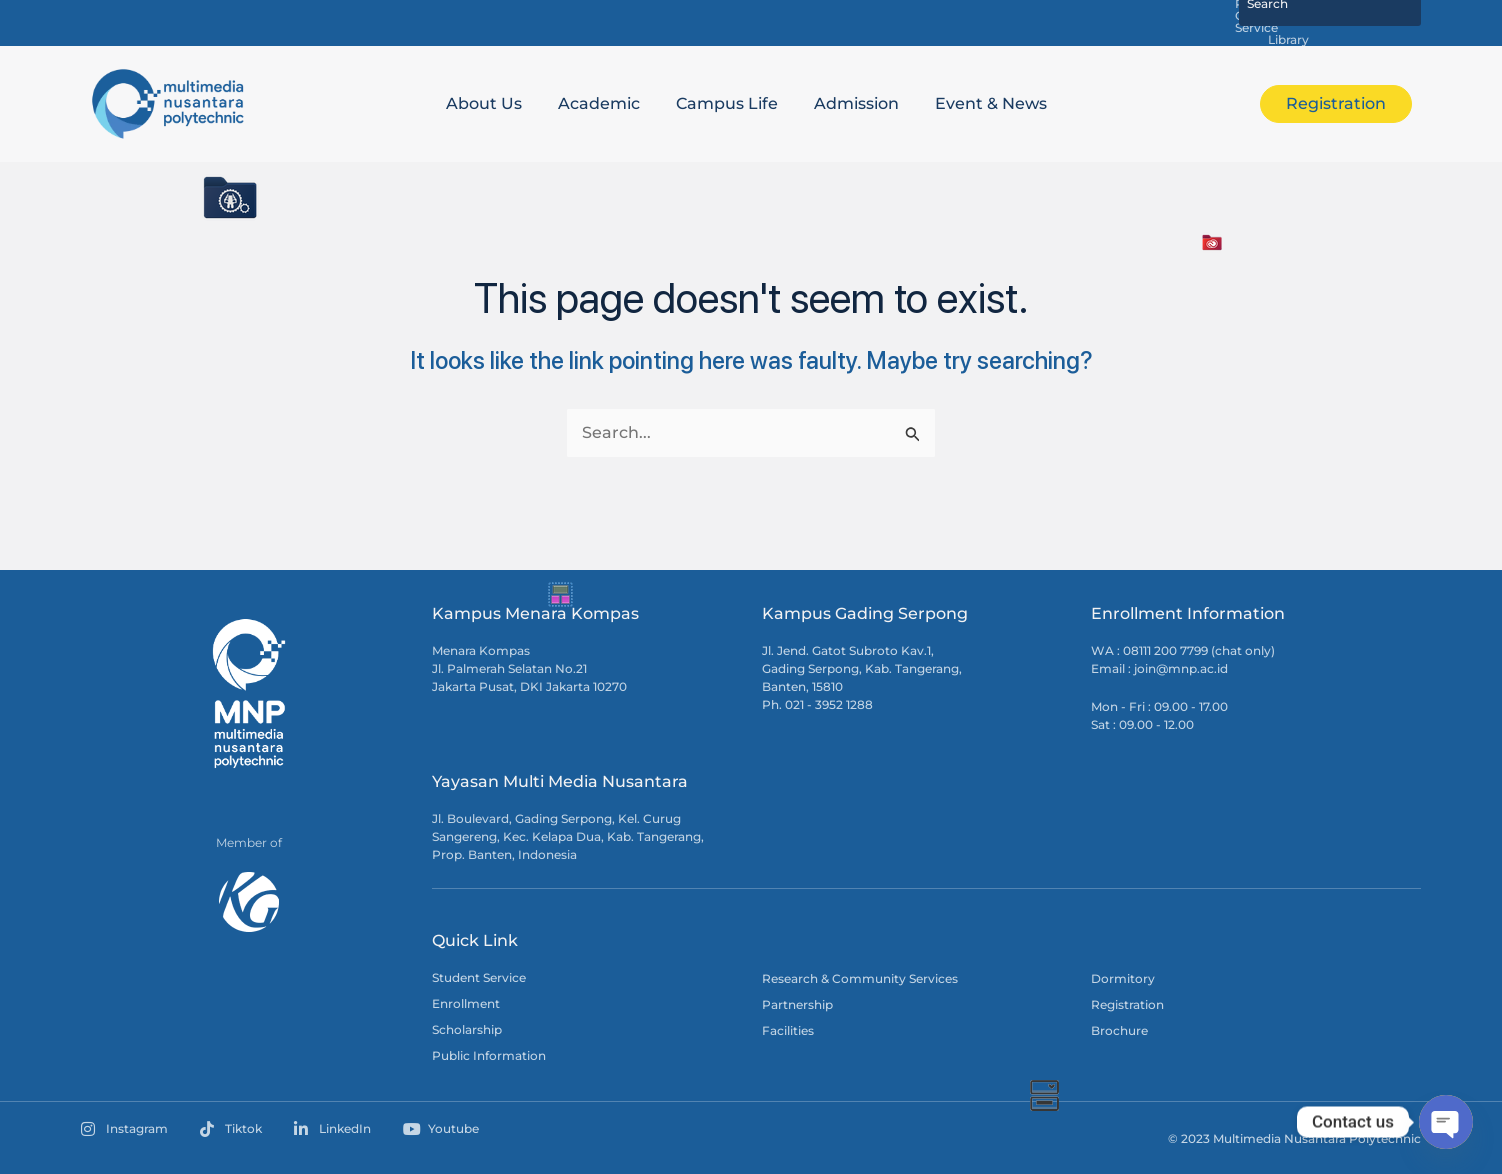 This screenshot has height=1174, width=1502. I want to click on gtk widget factory demo application, so click(1044, 1094).